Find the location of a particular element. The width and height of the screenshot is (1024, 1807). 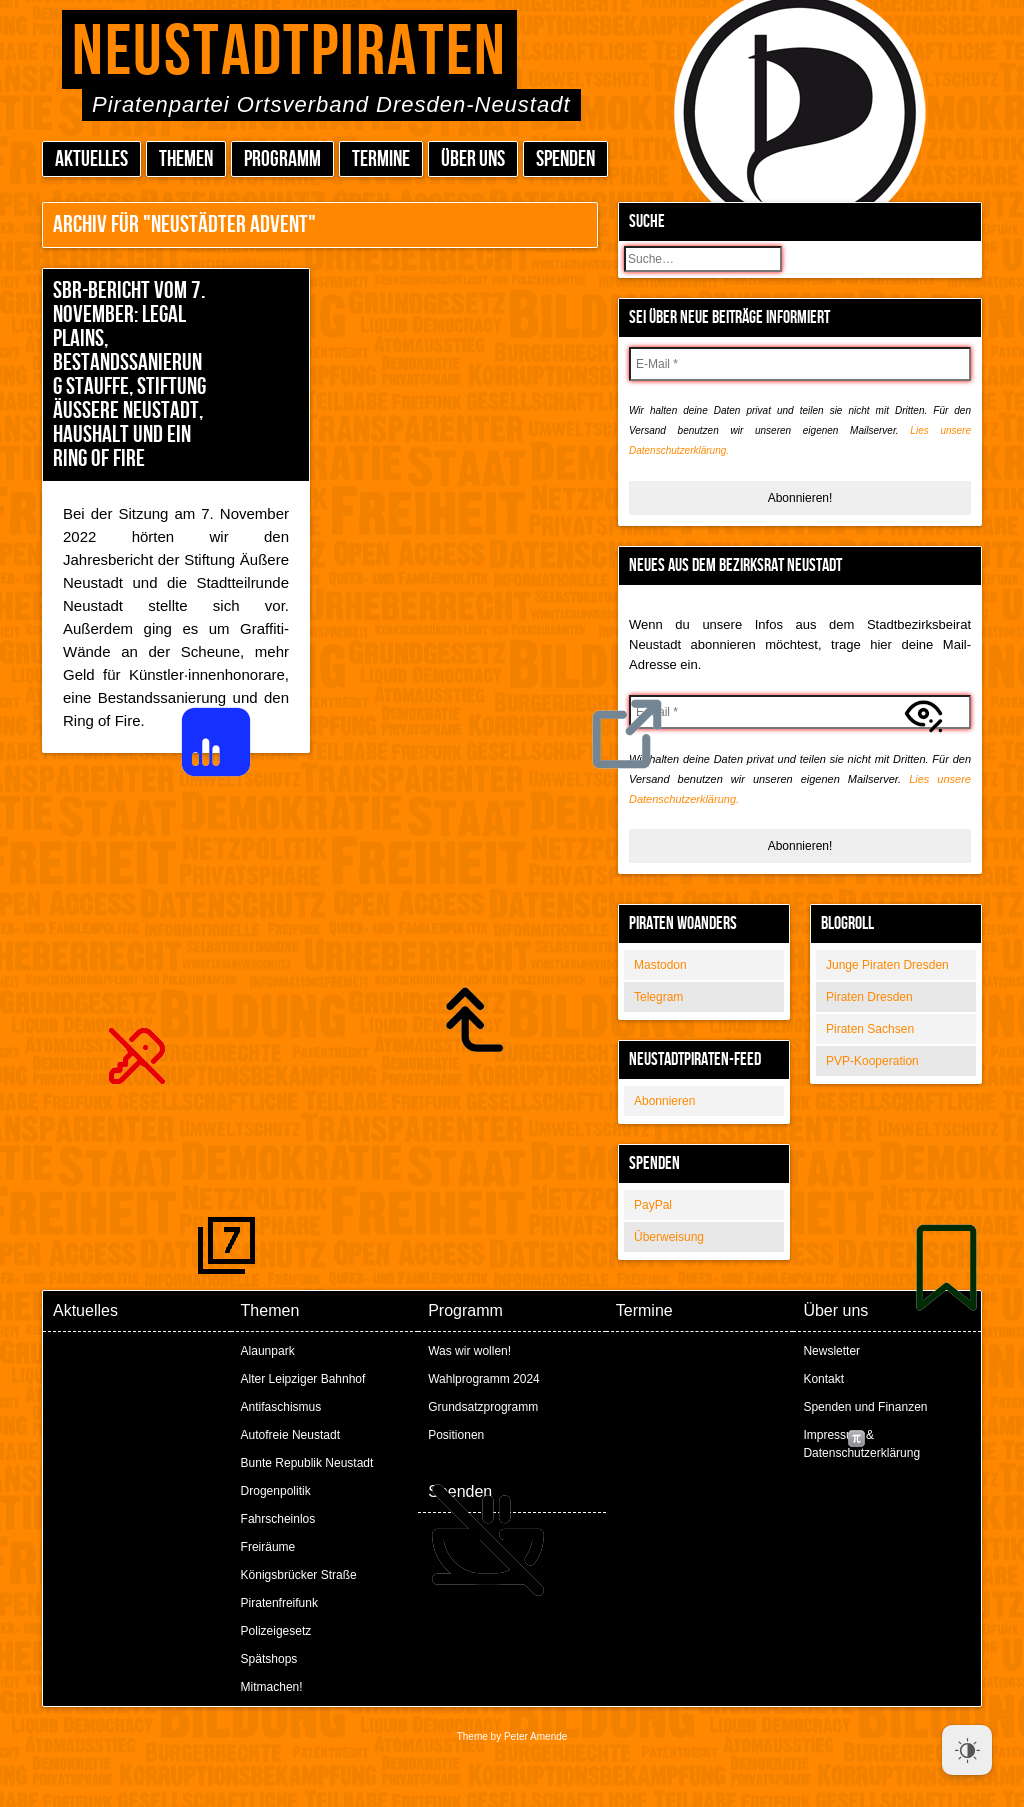

open link in a new window or tab is located at coordinates (627, 734).